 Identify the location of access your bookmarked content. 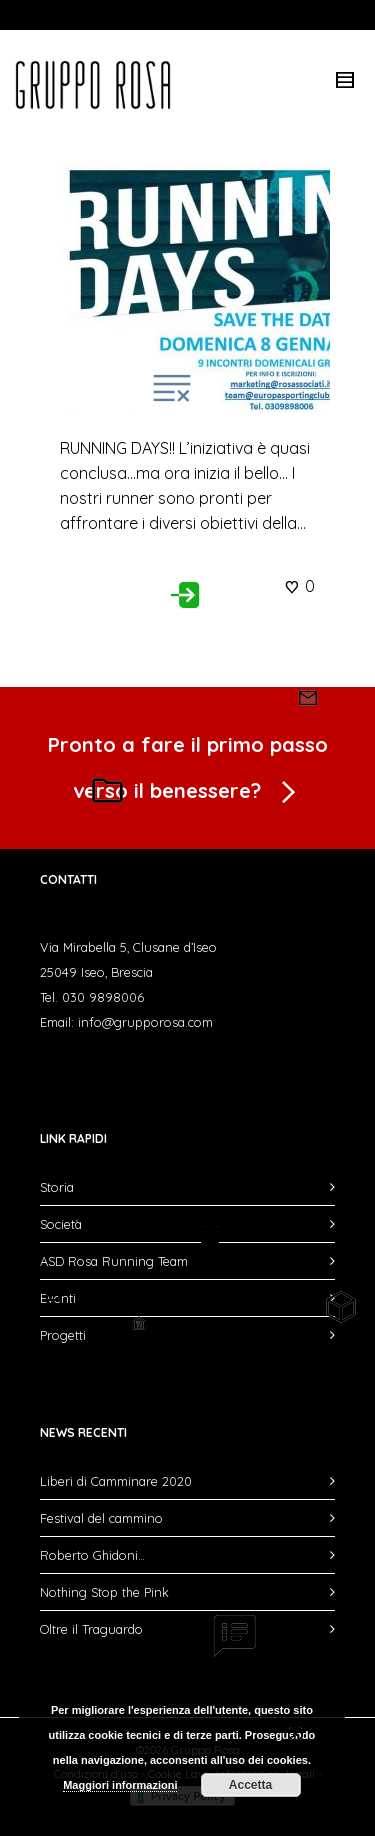
(210, 1238).